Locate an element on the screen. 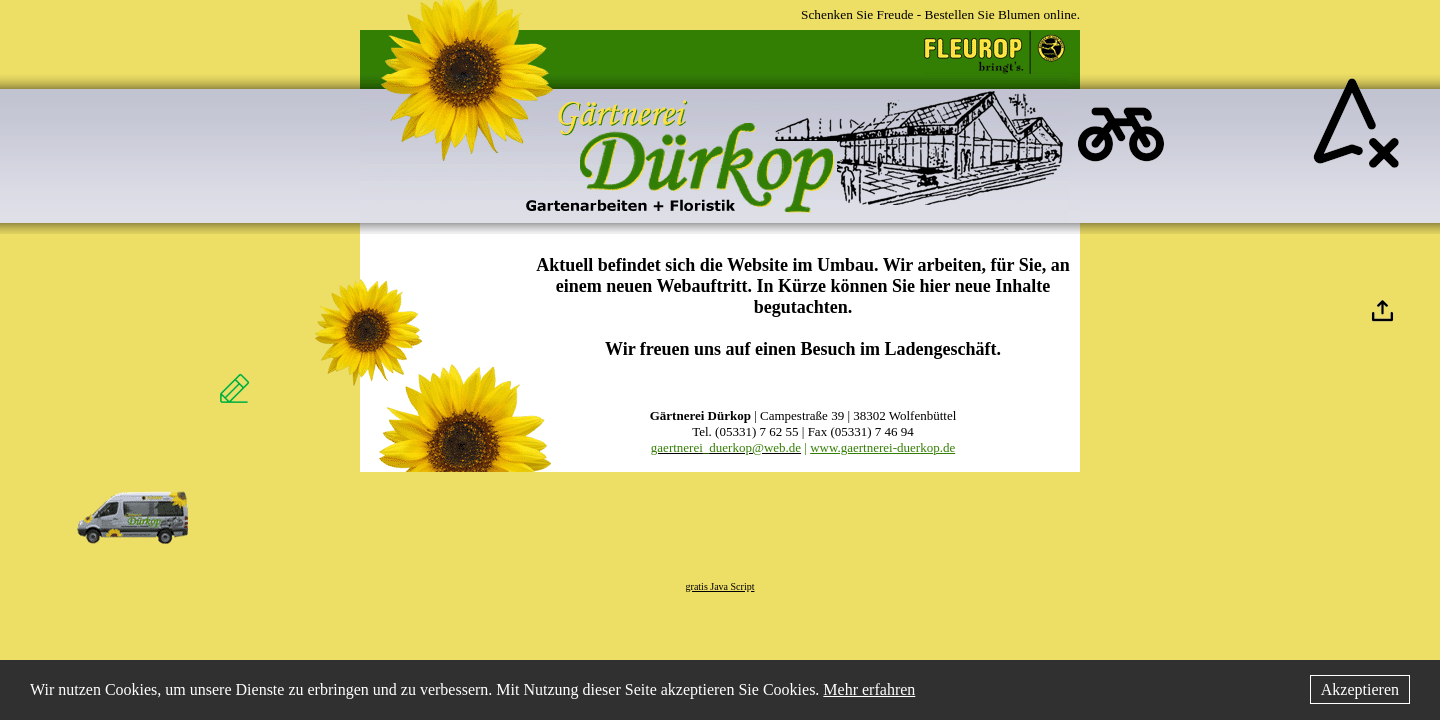 The image size is (1440, 720). disable navigation or GPS tracking is located at coordinates (1352, 121).